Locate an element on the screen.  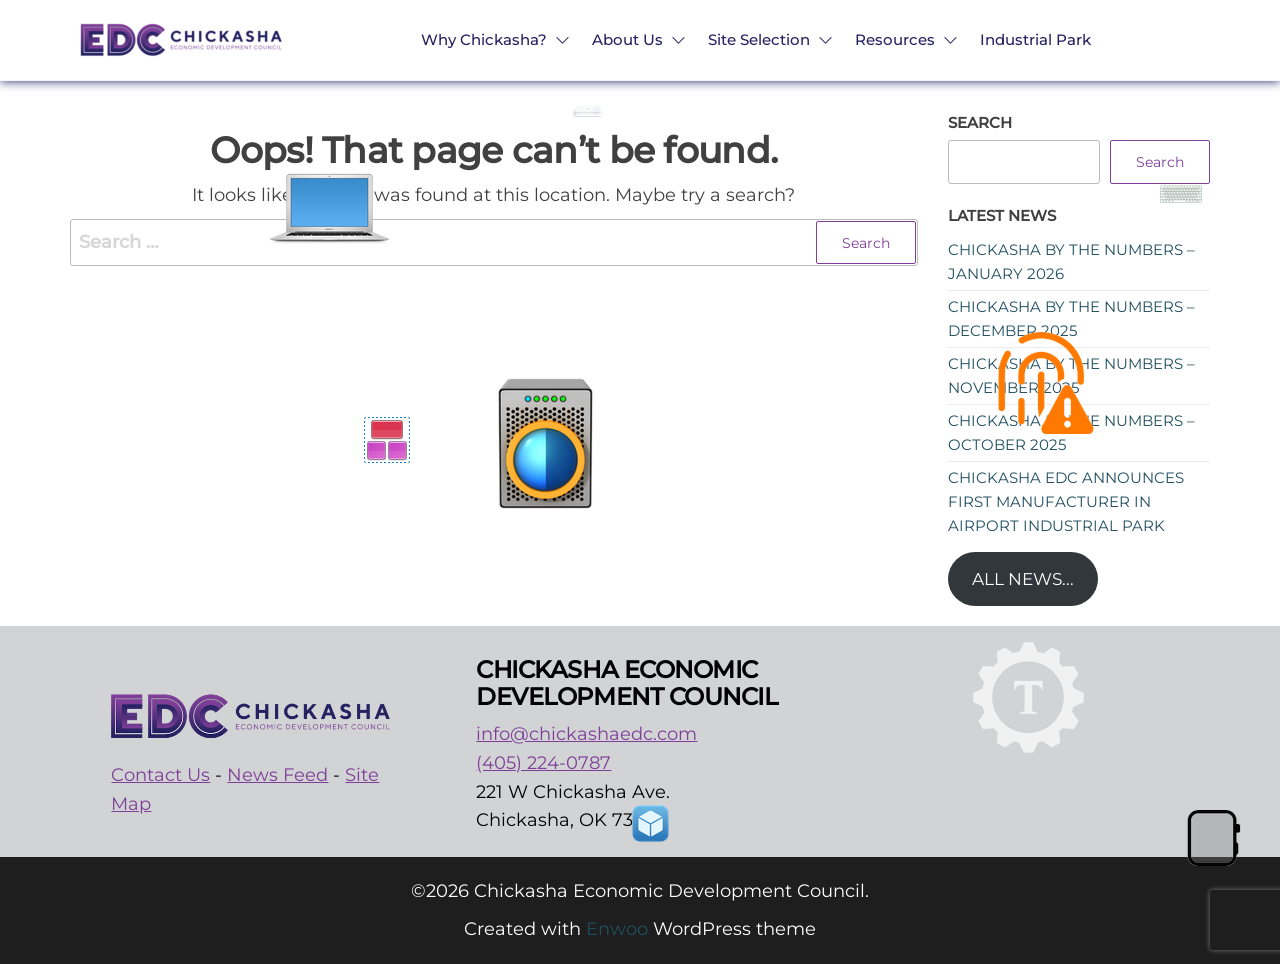
view connected Apple Watch in sidebar is located at coordinates (1213, 838).